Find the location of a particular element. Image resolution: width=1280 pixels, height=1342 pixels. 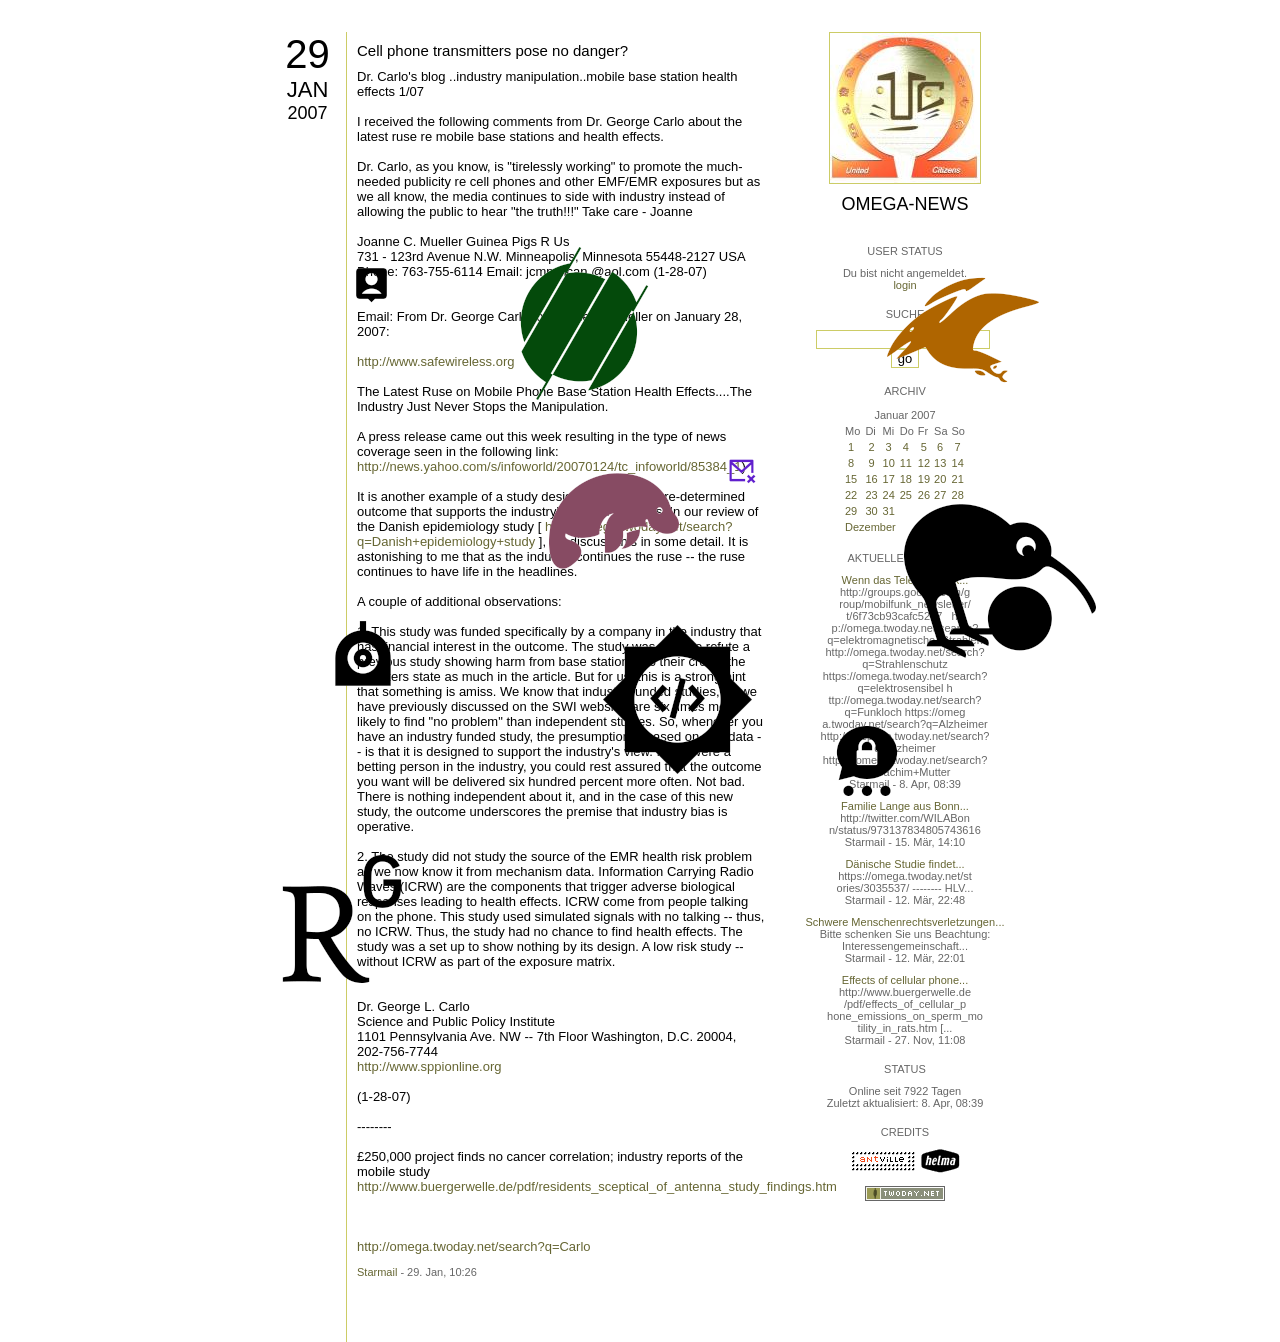

open the kiwix offline content reader is located at coordinates (1000, 581).